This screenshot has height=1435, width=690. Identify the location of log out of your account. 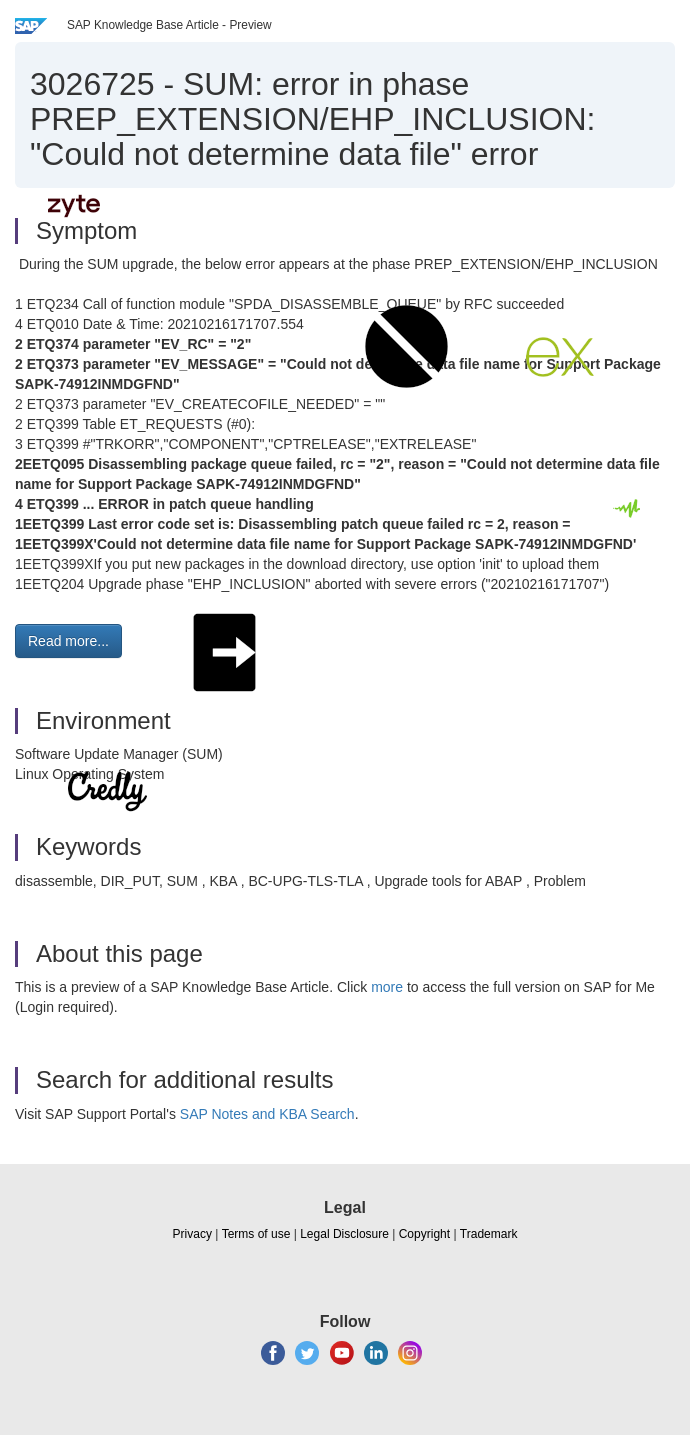
(224, 652).